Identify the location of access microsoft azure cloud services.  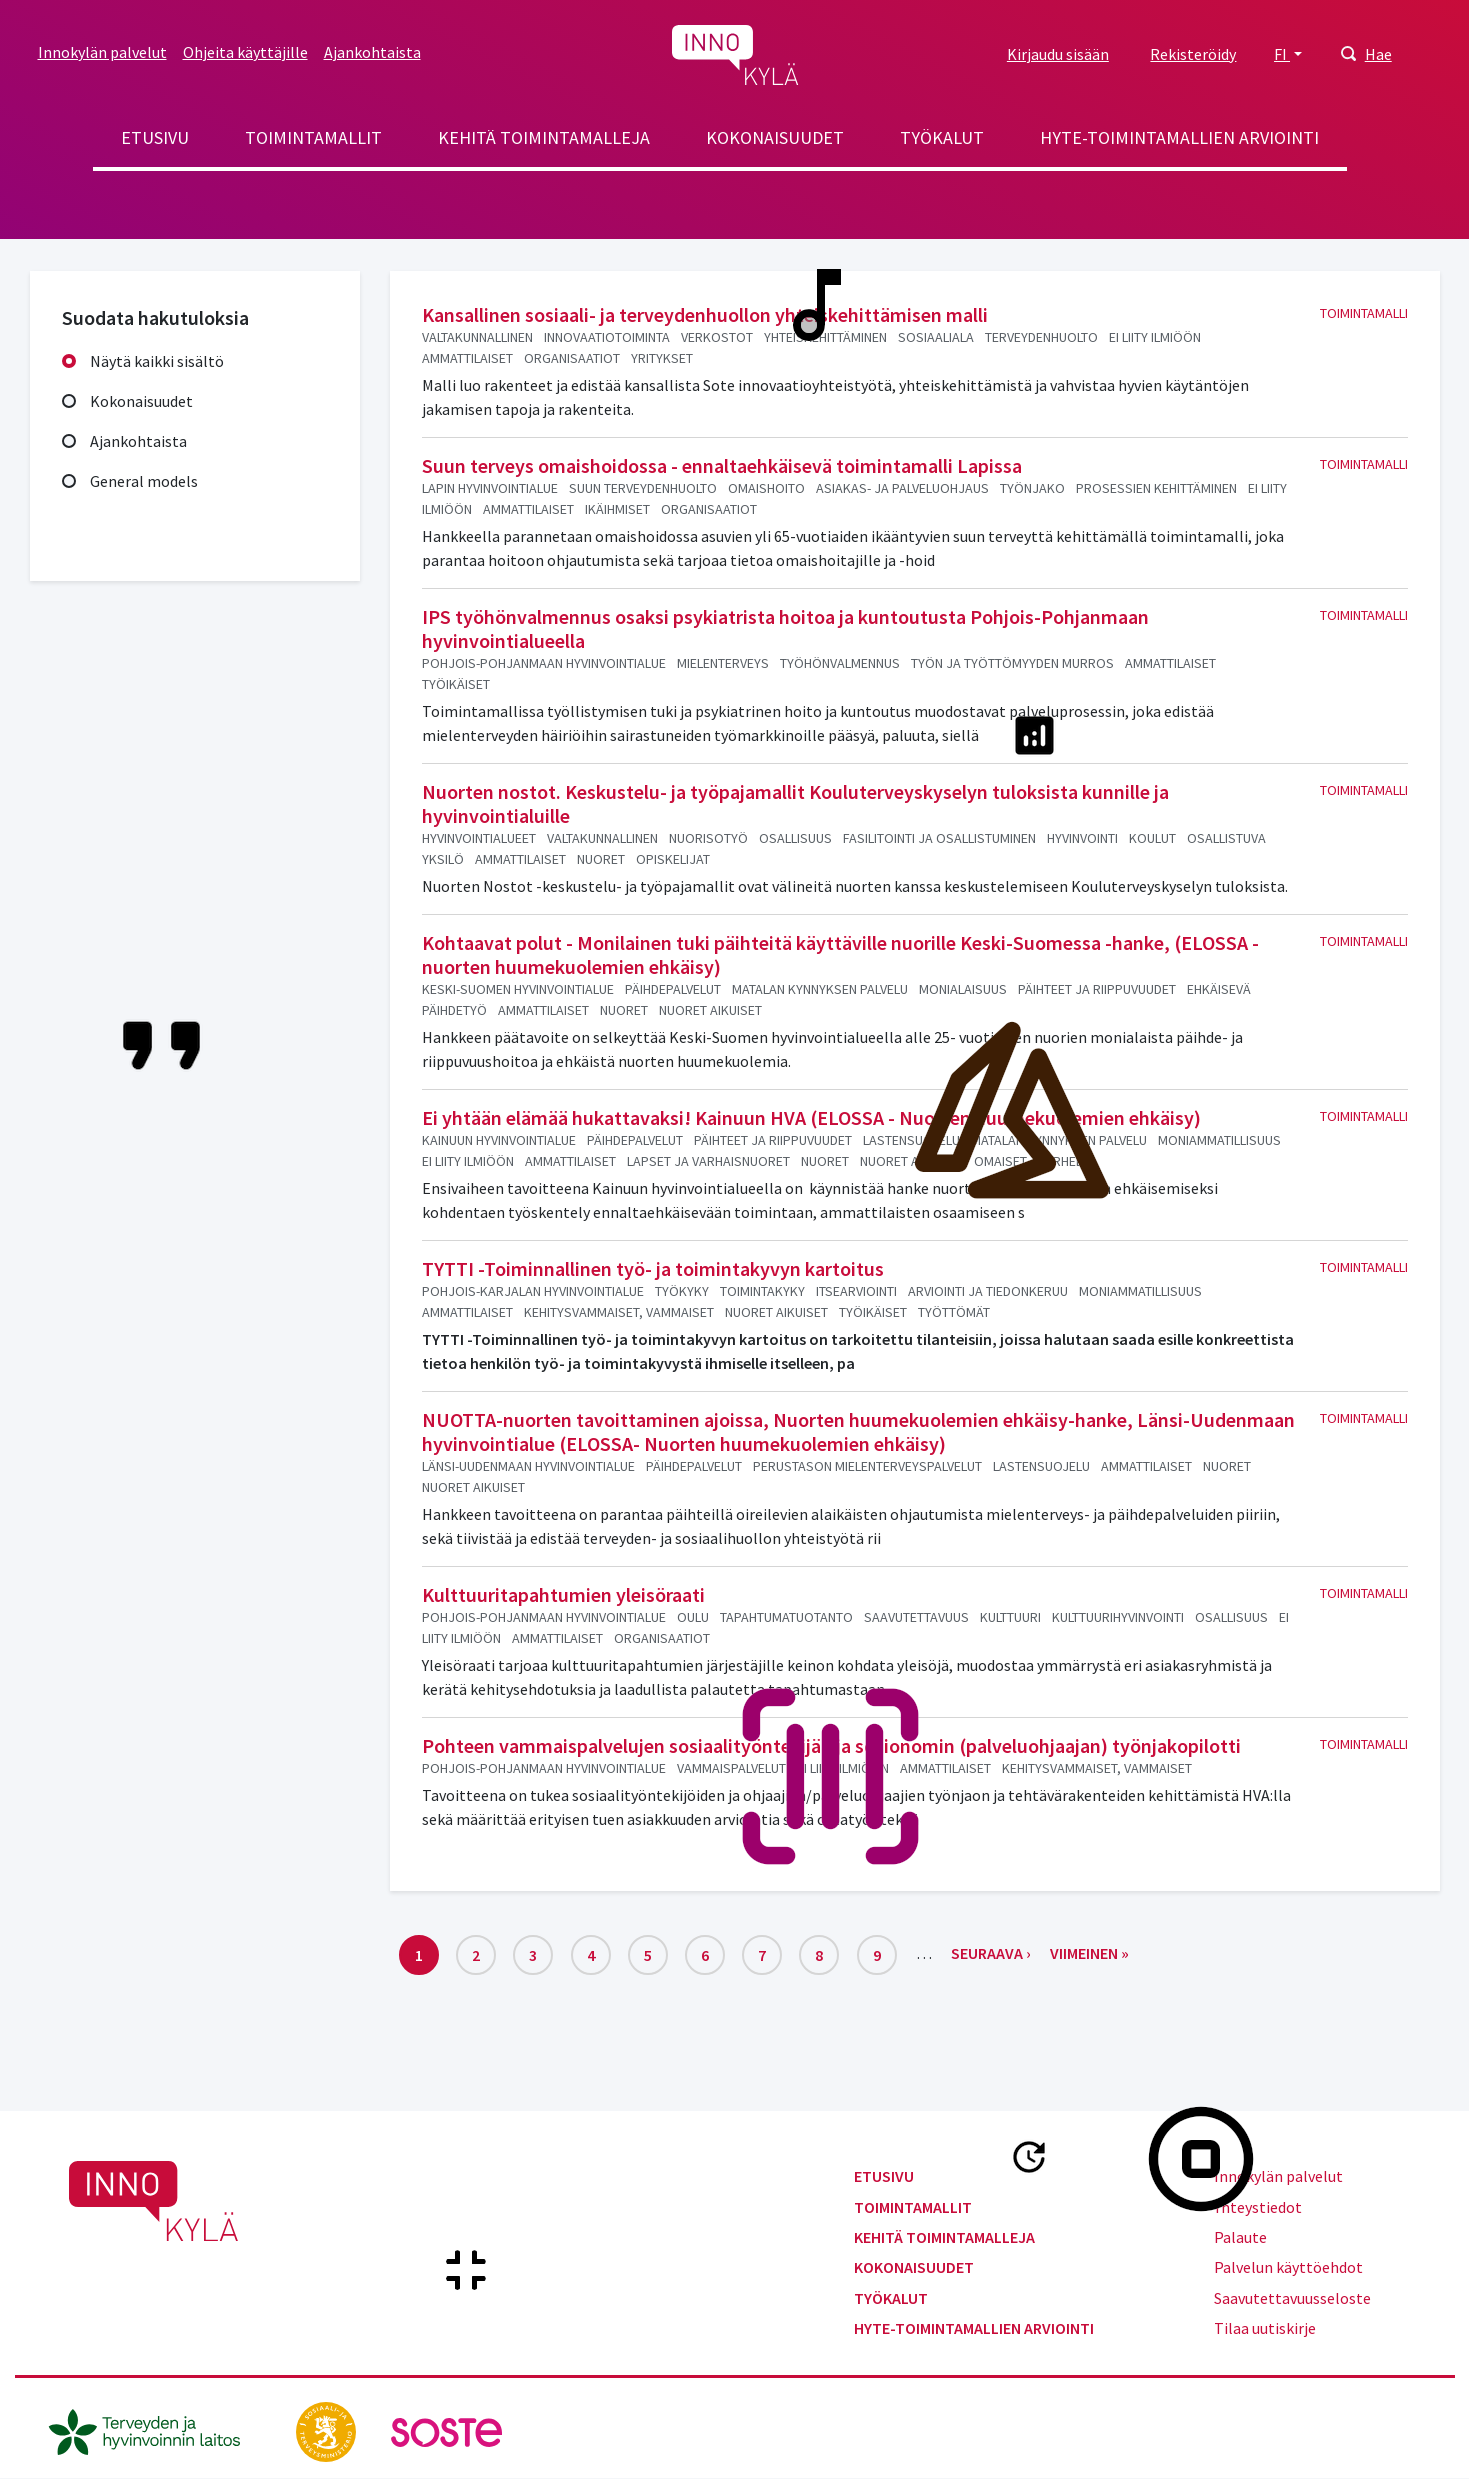
(1012, 1119).